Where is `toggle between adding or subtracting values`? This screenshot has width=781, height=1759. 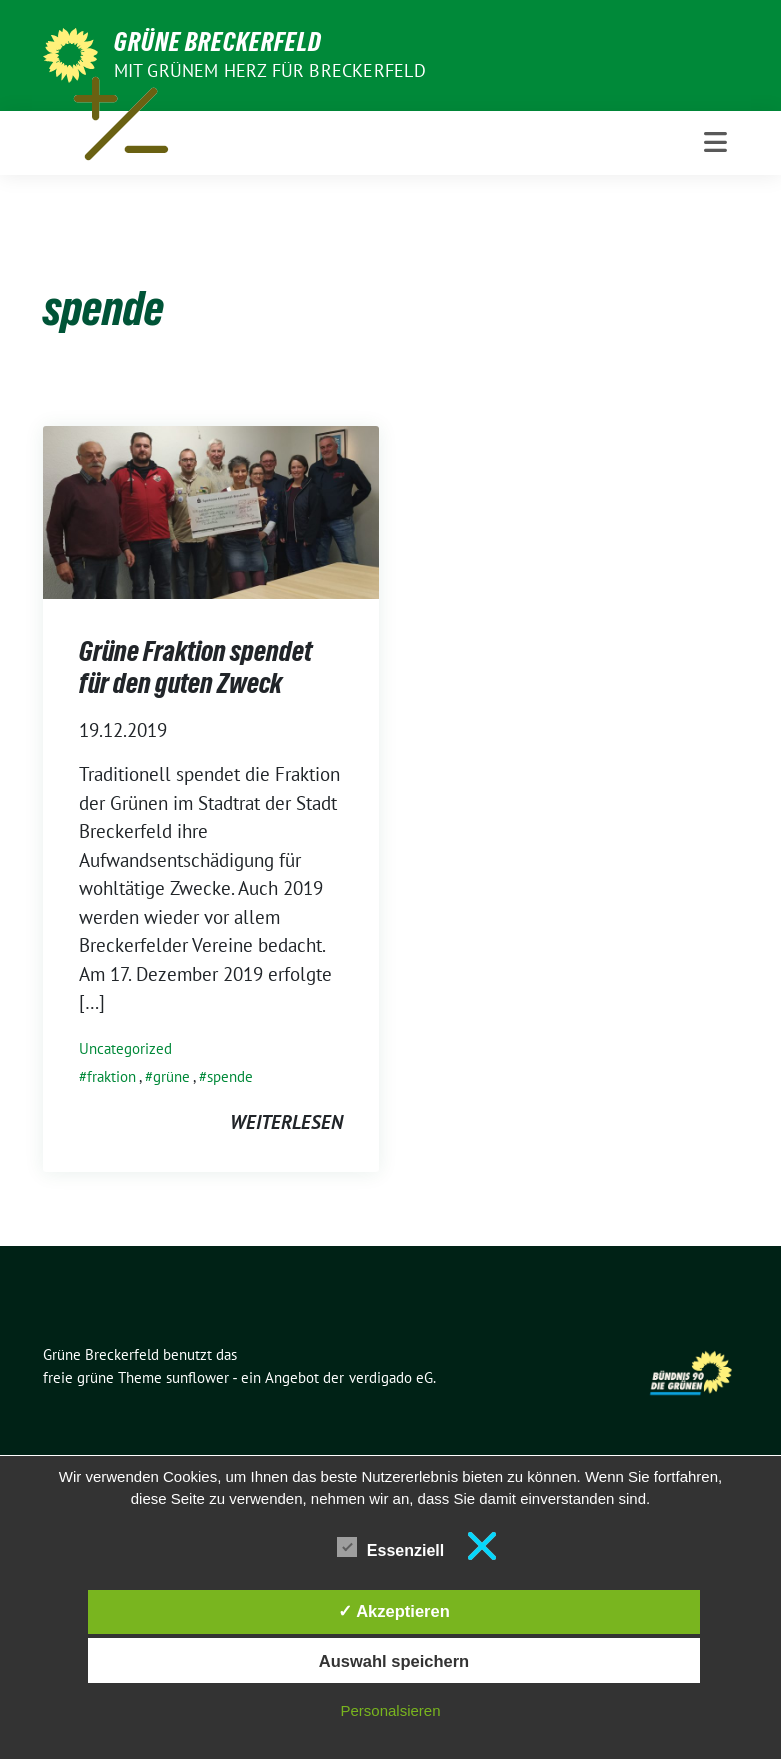 toggle between adding or subtracting values is located at coordinates (121, 124).